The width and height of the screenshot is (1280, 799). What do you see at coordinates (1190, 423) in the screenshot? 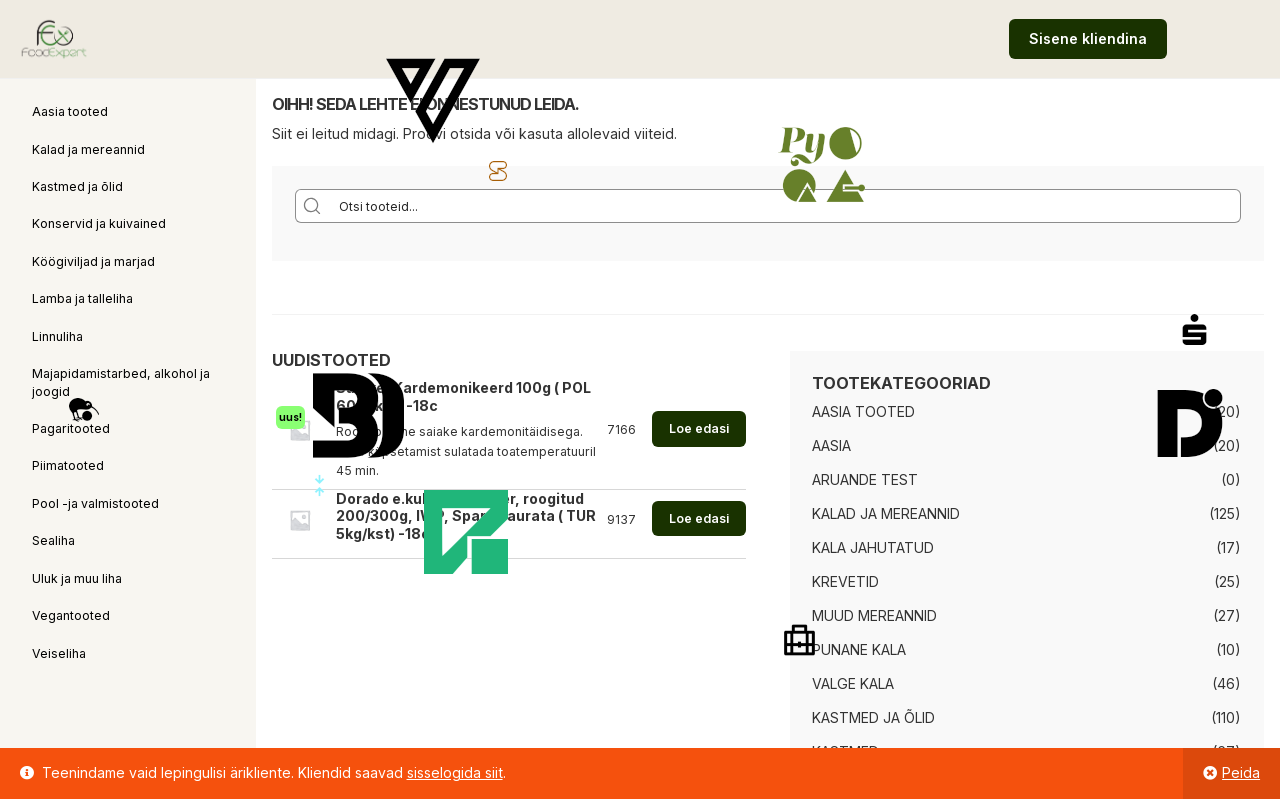
I see `open Dolibarr ERP/CRM application` at bounding box center [1190, 423].